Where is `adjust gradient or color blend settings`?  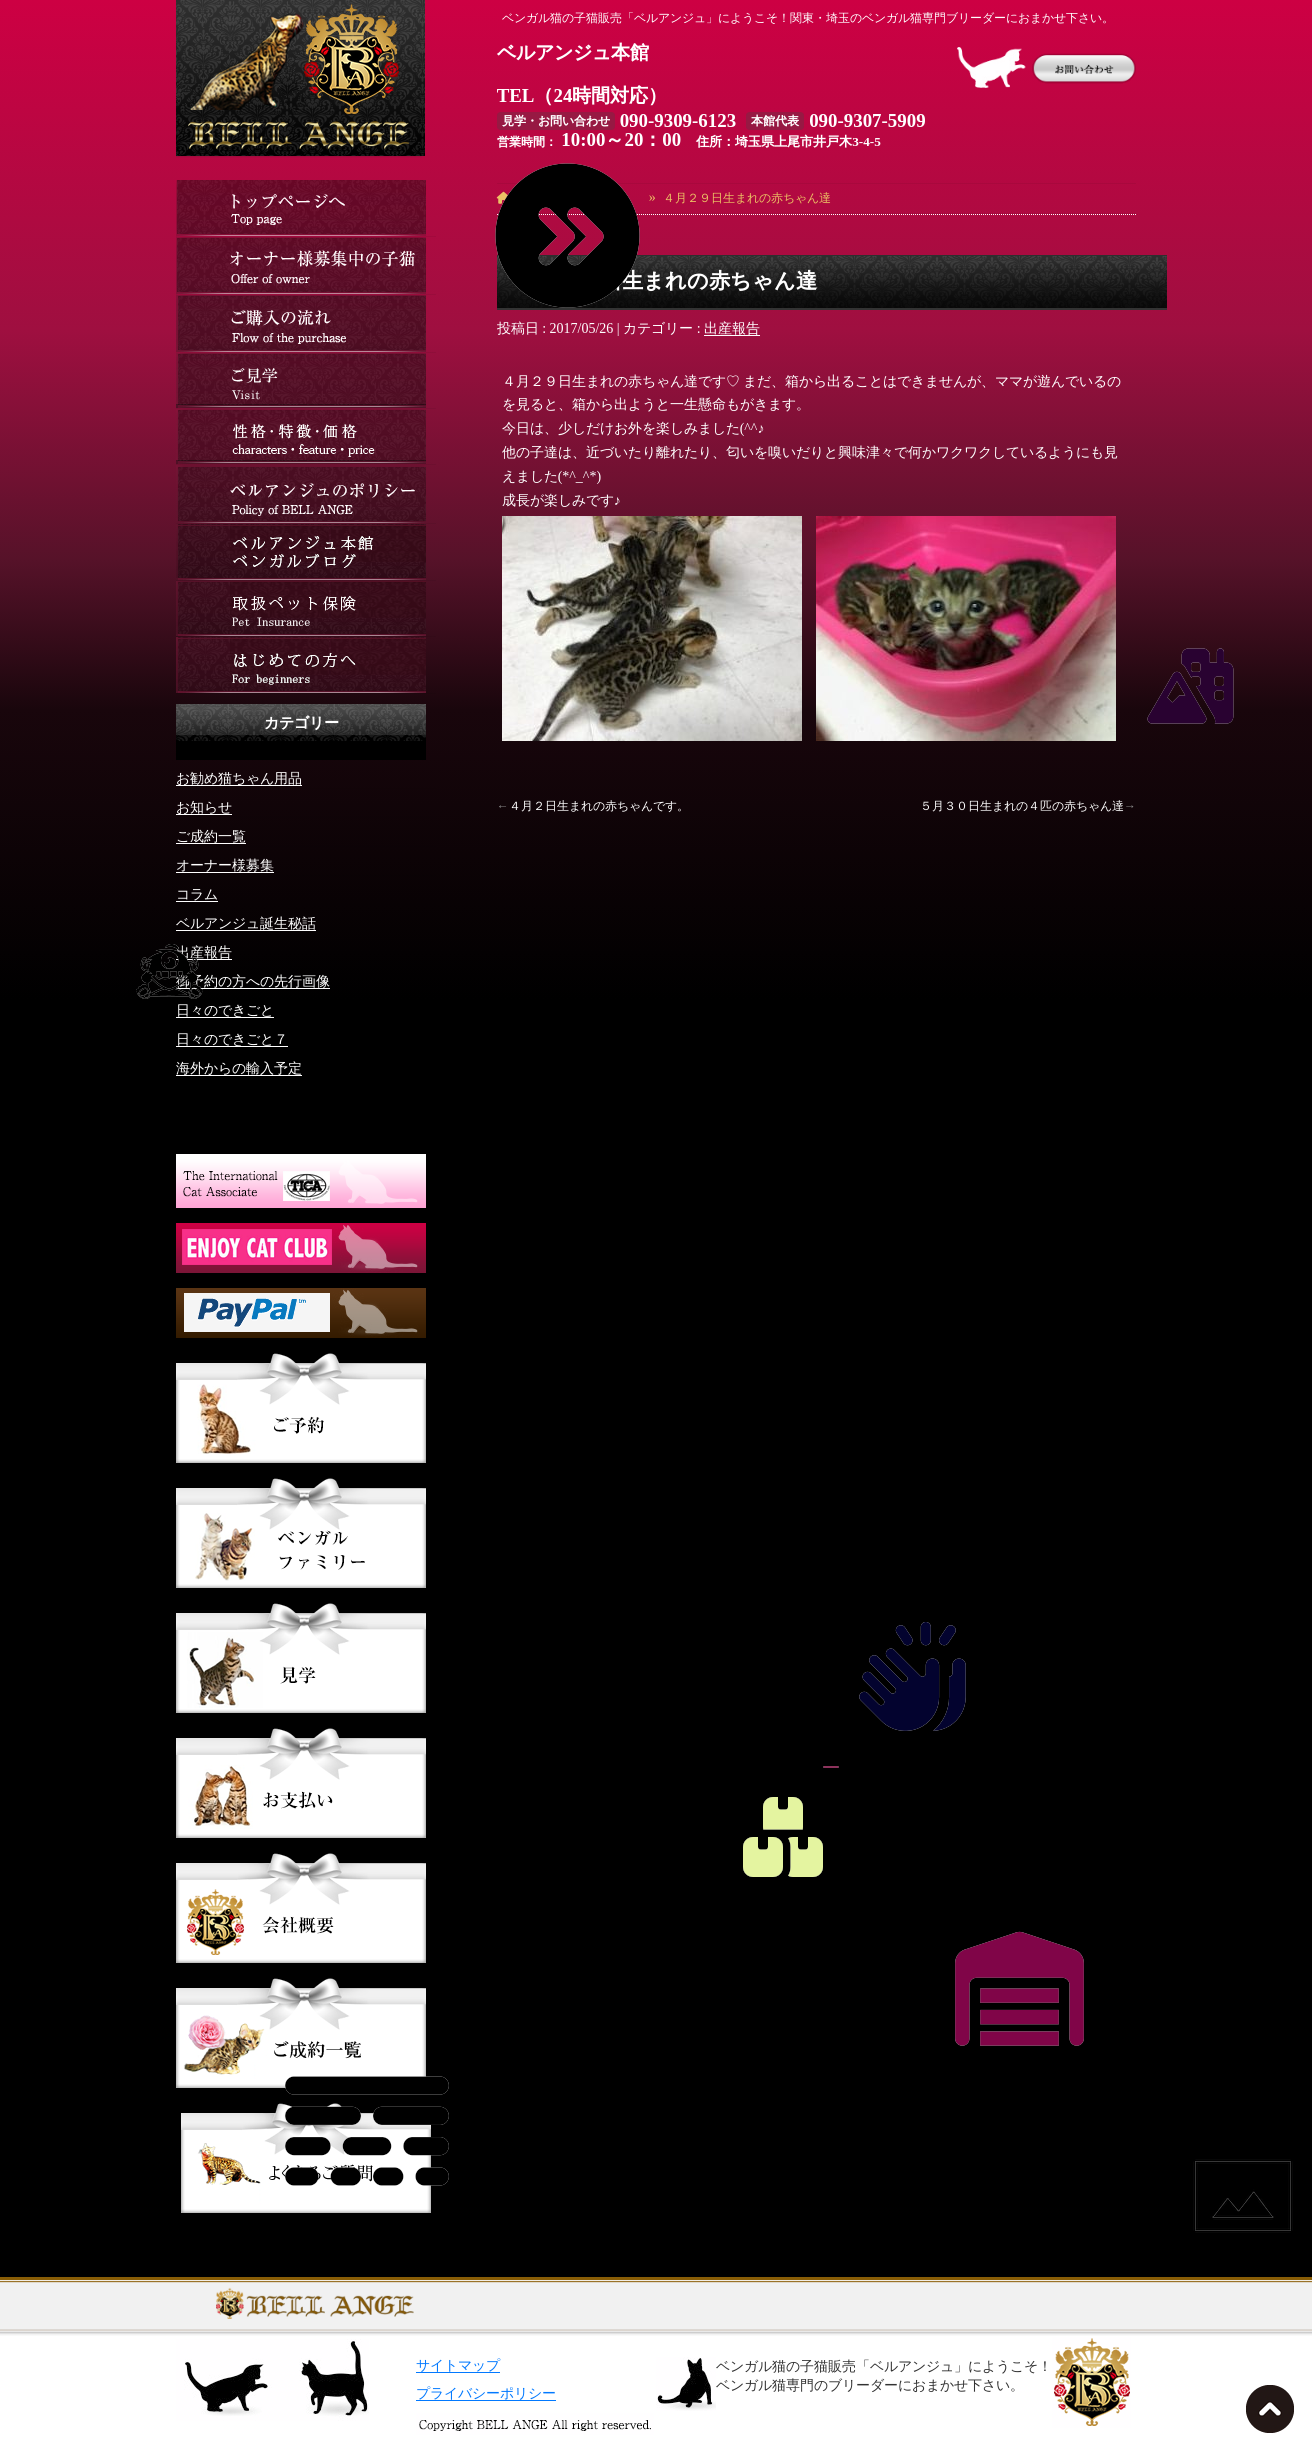
adjust gradient or color blend settings is located at coordinates (367, 2131).